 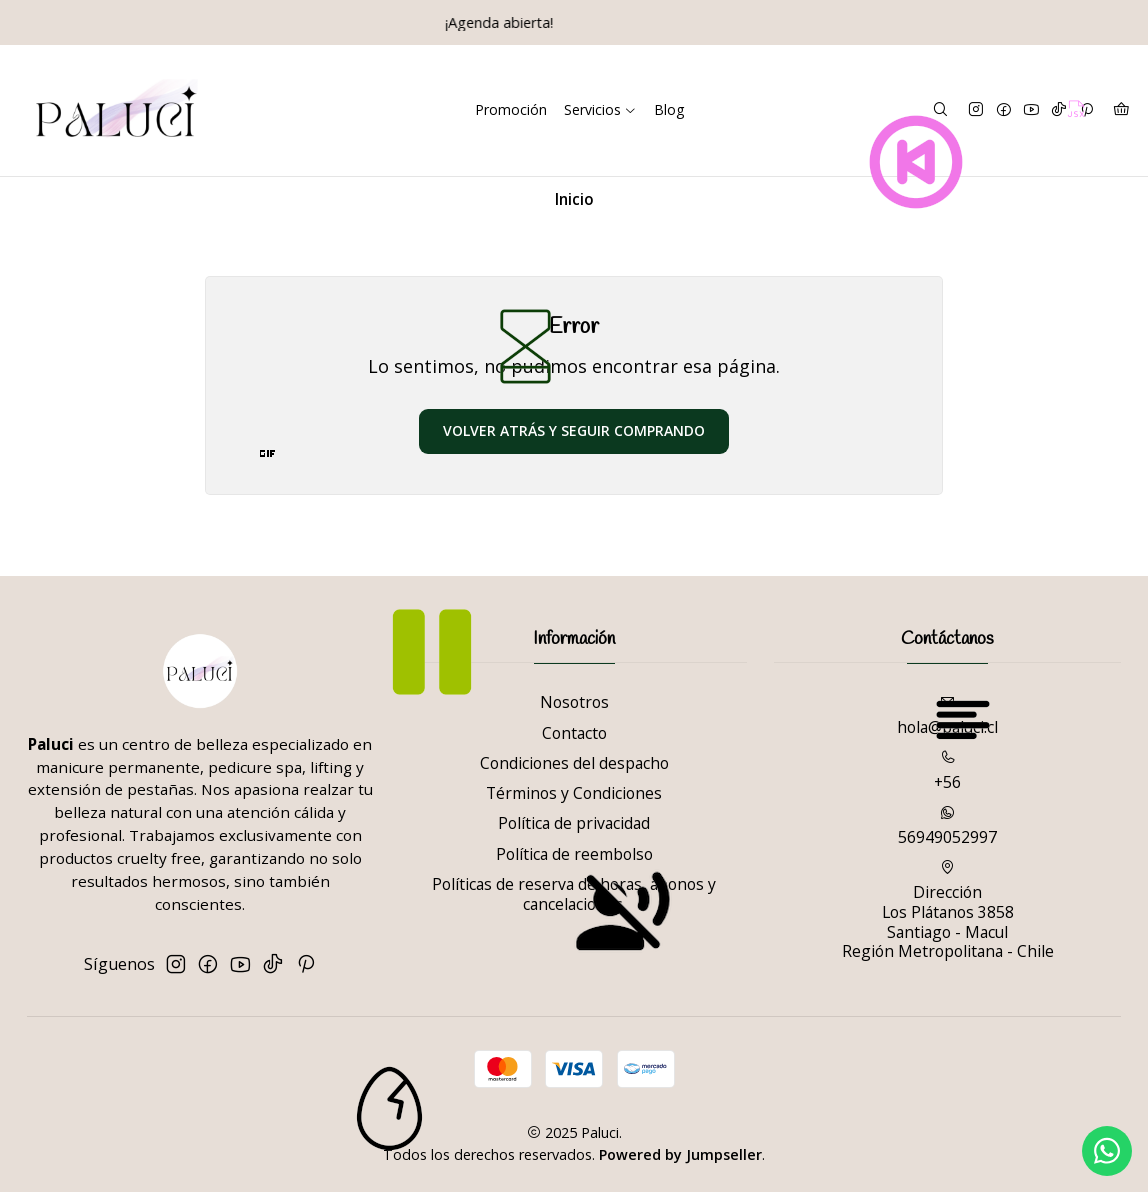 I want to click on insert a GIF into your message, so click(x=267, y=453).